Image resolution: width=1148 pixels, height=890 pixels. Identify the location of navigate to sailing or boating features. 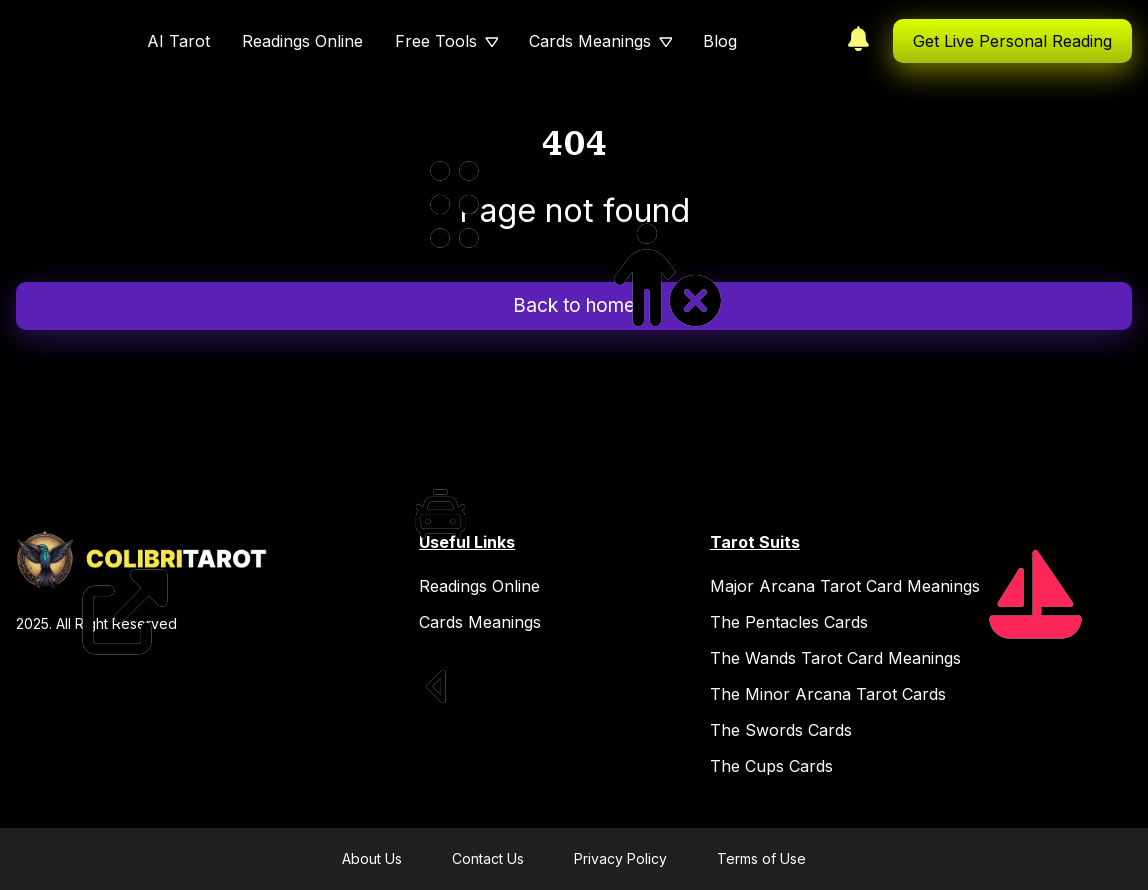
(1035, 592).